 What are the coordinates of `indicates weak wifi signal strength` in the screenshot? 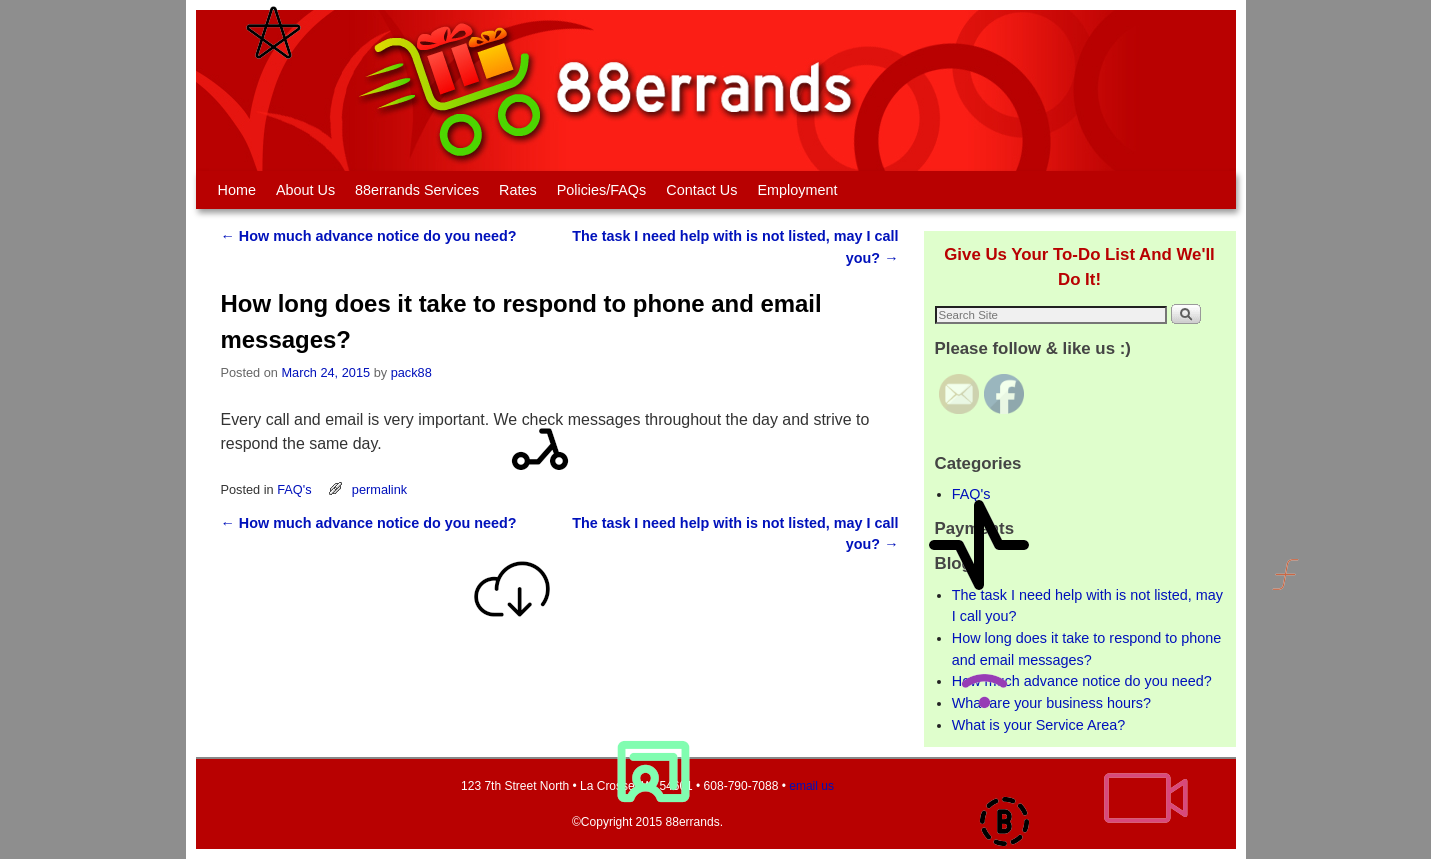 It's located at (984, 666).